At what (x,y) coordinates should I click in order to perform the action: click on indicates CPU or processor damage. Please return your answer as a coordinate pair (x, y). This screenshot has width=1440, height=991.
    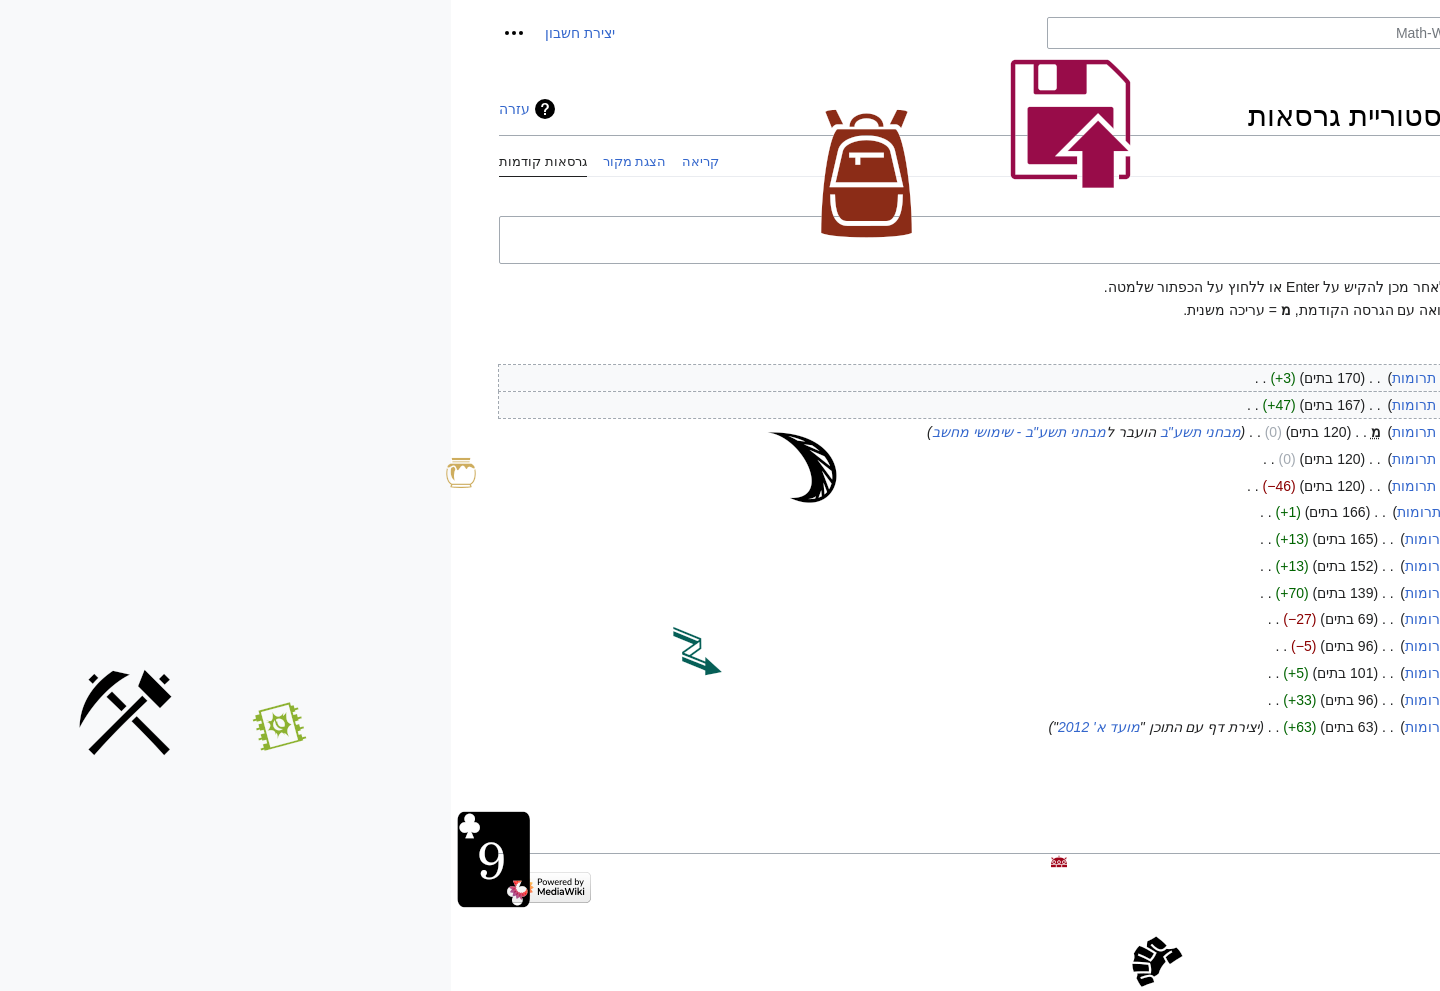
    Looking at the image, I should click on (279, 726).